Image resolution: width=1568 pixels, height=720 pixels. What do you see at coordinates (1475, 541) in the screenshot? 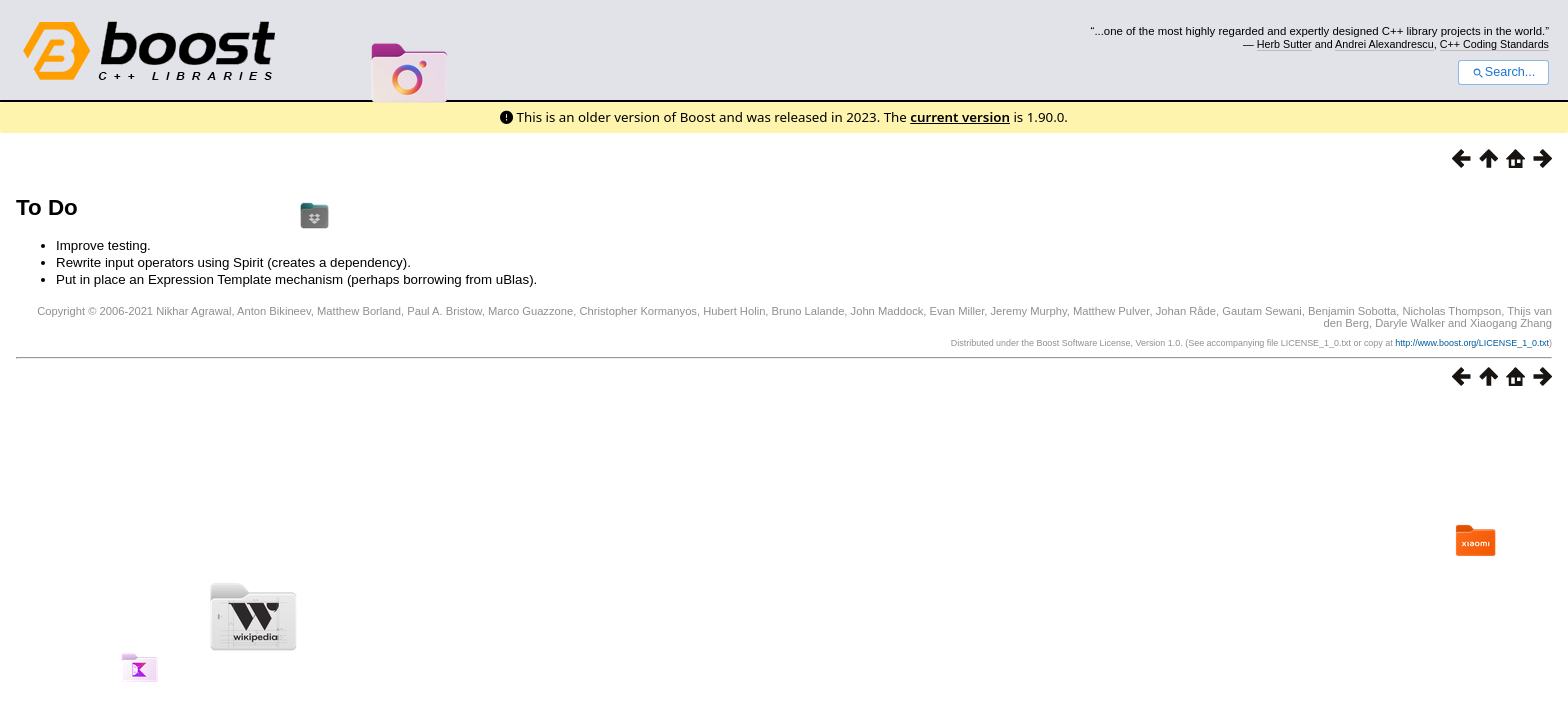
I see `open xiaomi files folder` at bounding box center [1475, 541].